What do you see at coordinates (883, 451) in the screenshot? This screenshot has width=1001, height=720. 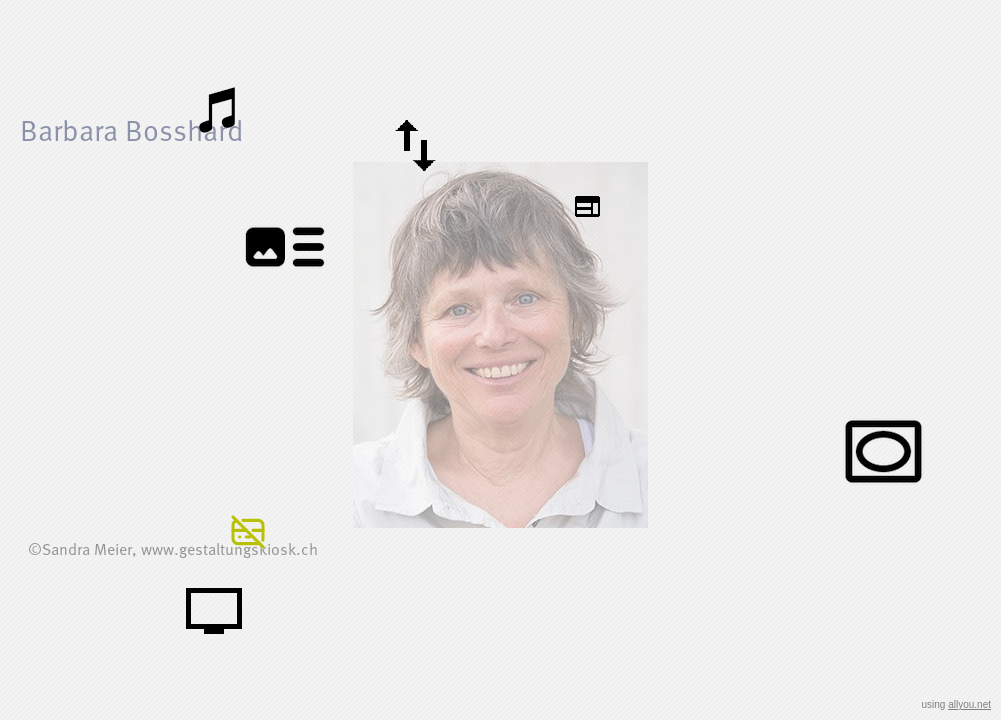 I see `apply vignette effect to photo` at bounding box center [883, 451].